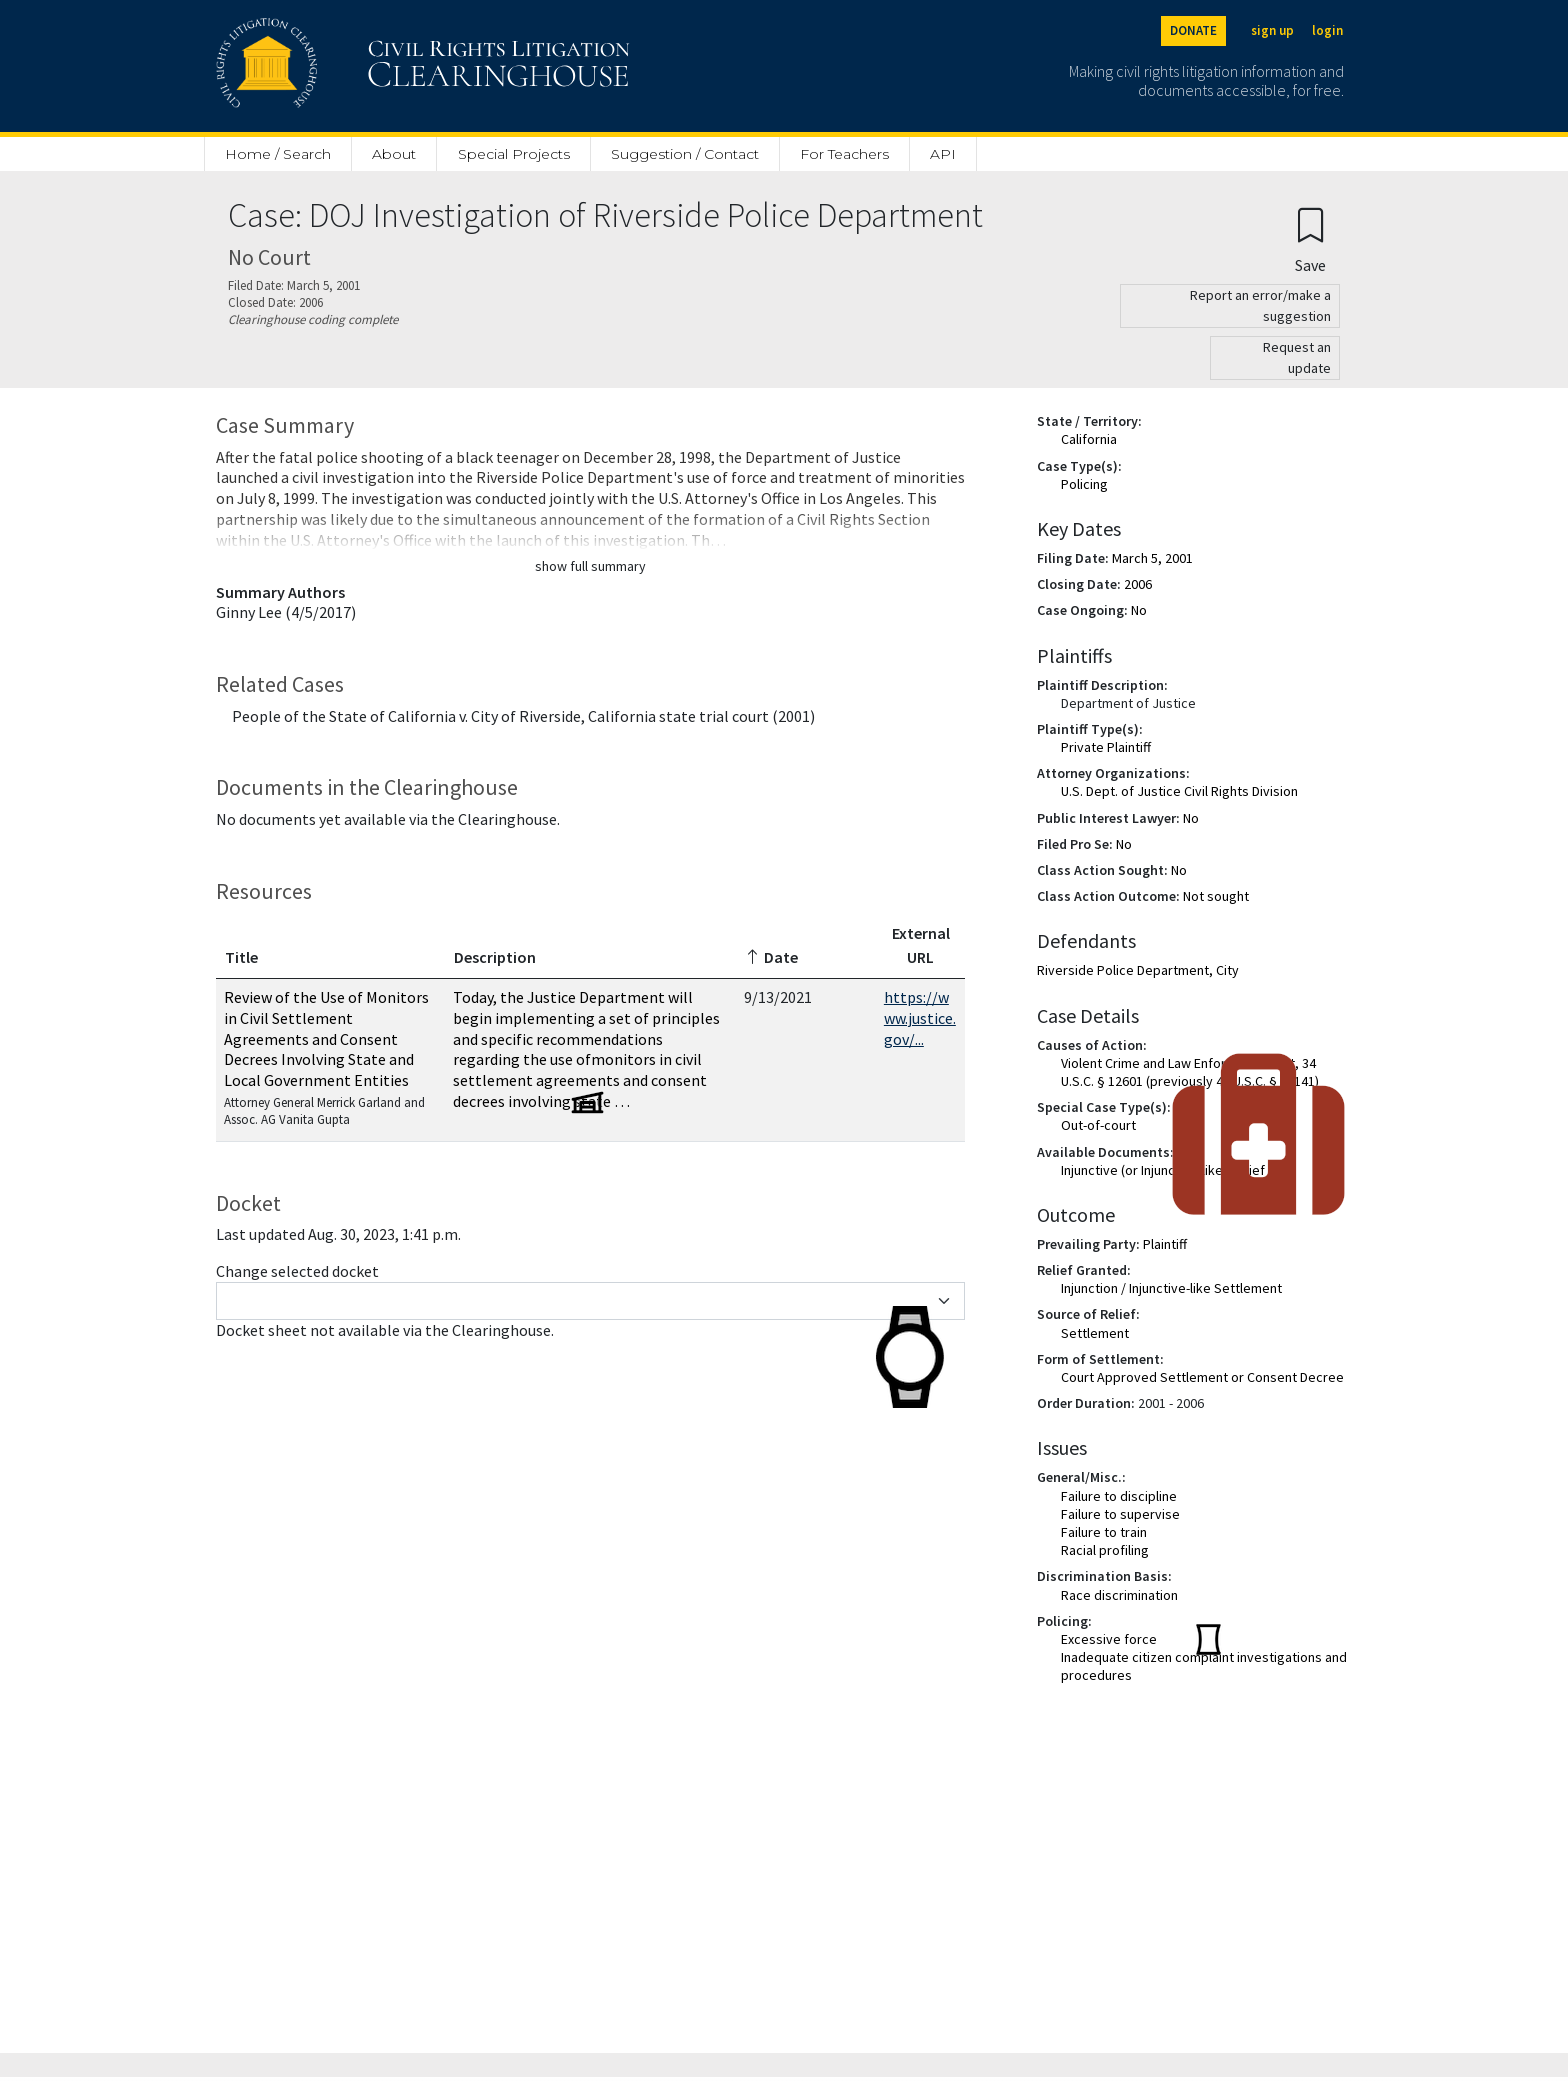 This screenshot has height=2081, width=1568. Describe the element at coordinates (1208, 1639) in the screenshot. I see `switch to vertical panorama mode` at that location.